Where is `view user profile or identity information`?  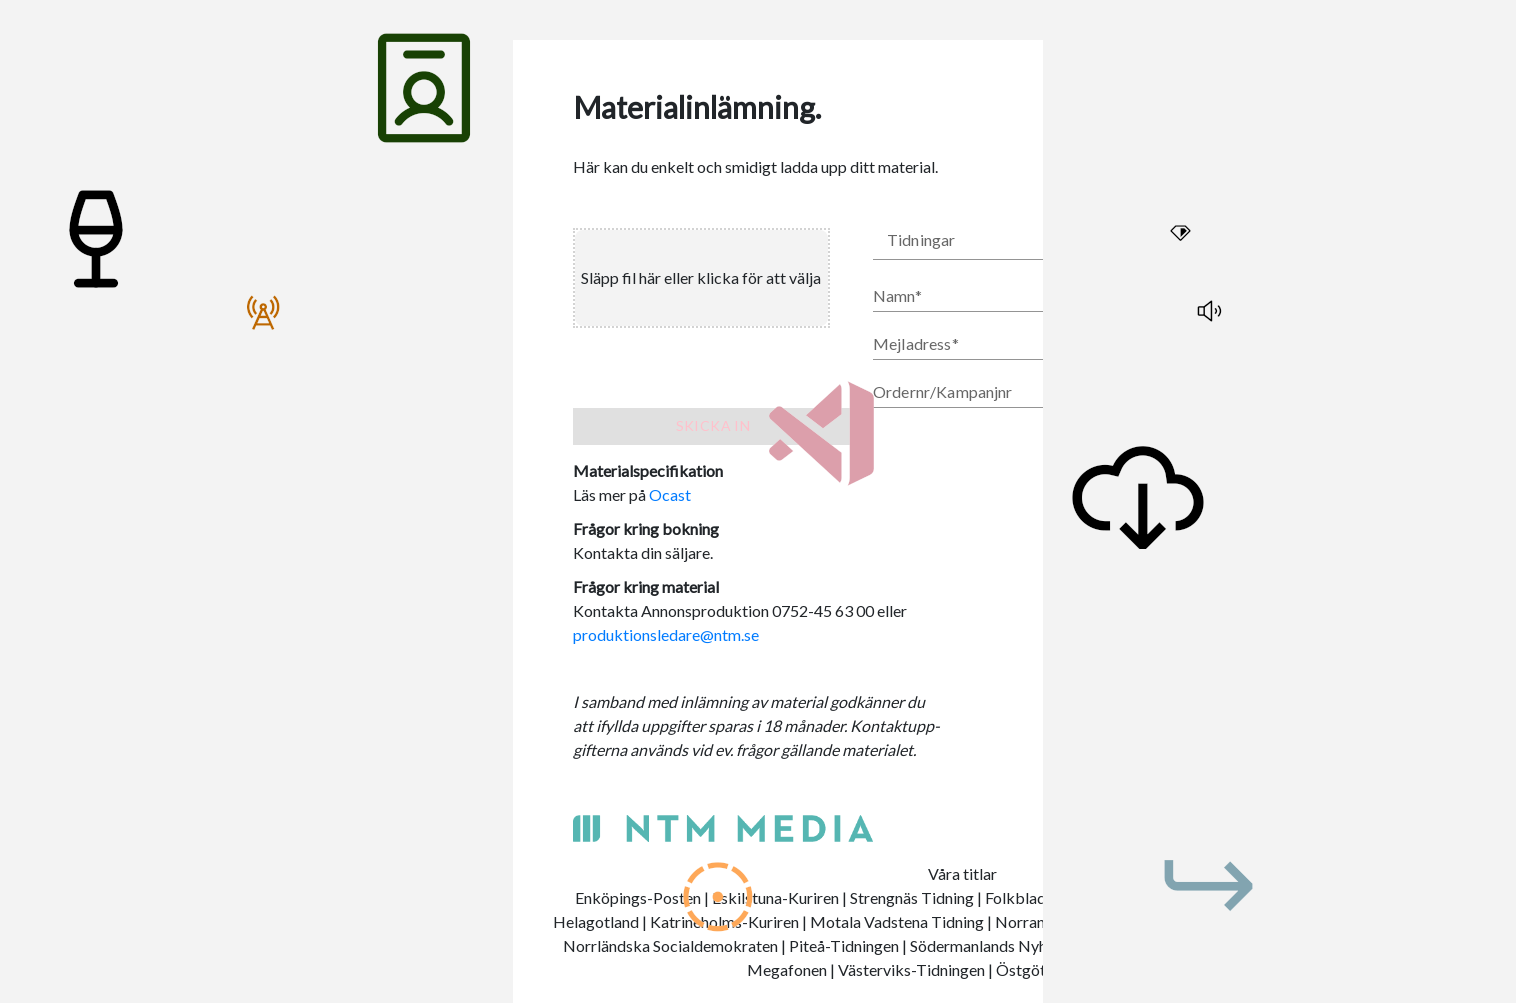
view user profile or identity information is located at coordinates (424, 88).